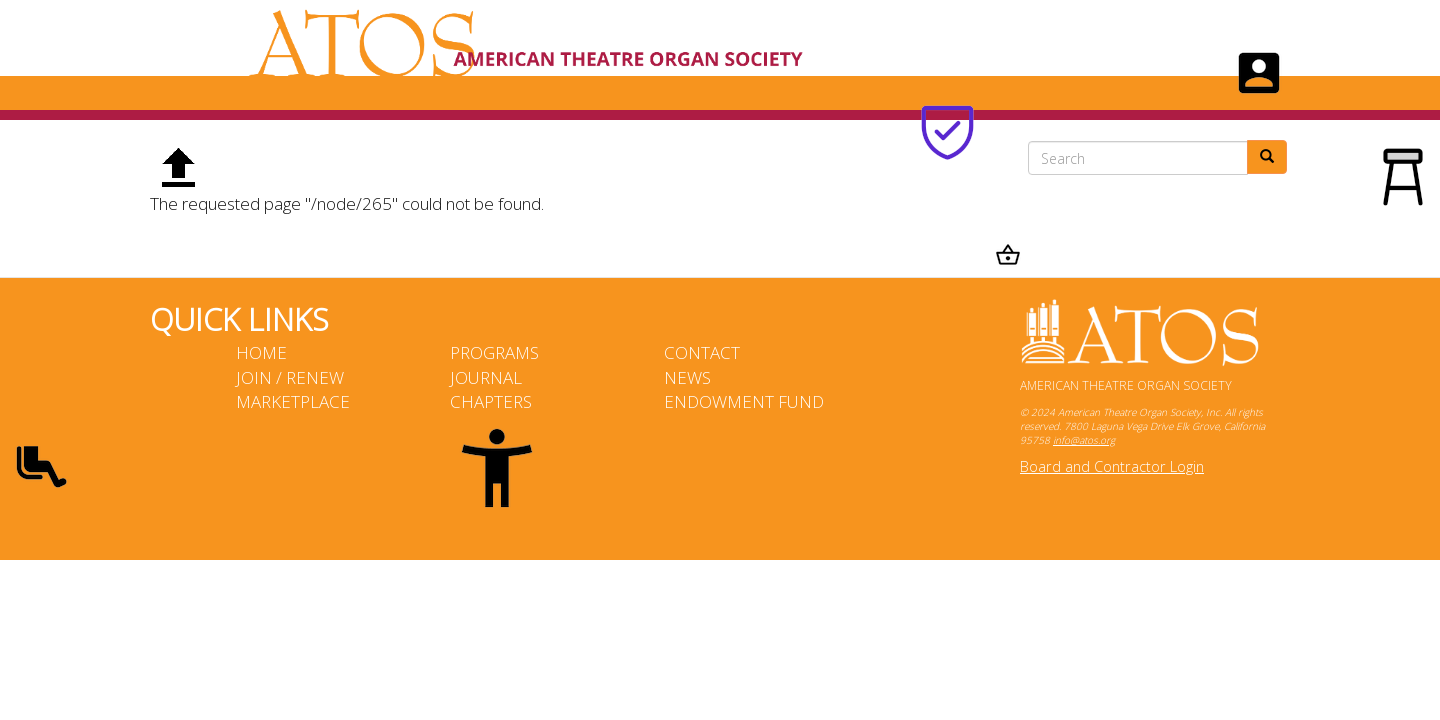 This screenshot has width=1440, height=720. I want to click on upload a file, so click(178, 168).